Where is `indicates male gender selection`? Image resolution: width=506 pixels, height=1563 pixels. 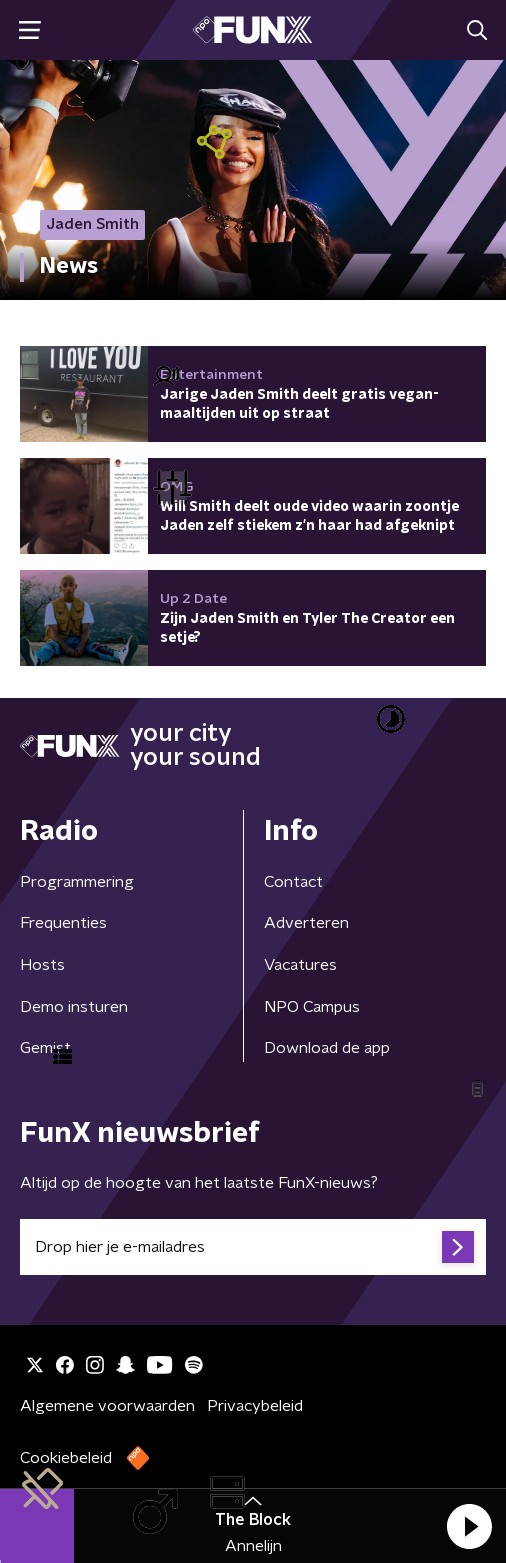 indicates male gender selection is located at coordinates (155, 1511).